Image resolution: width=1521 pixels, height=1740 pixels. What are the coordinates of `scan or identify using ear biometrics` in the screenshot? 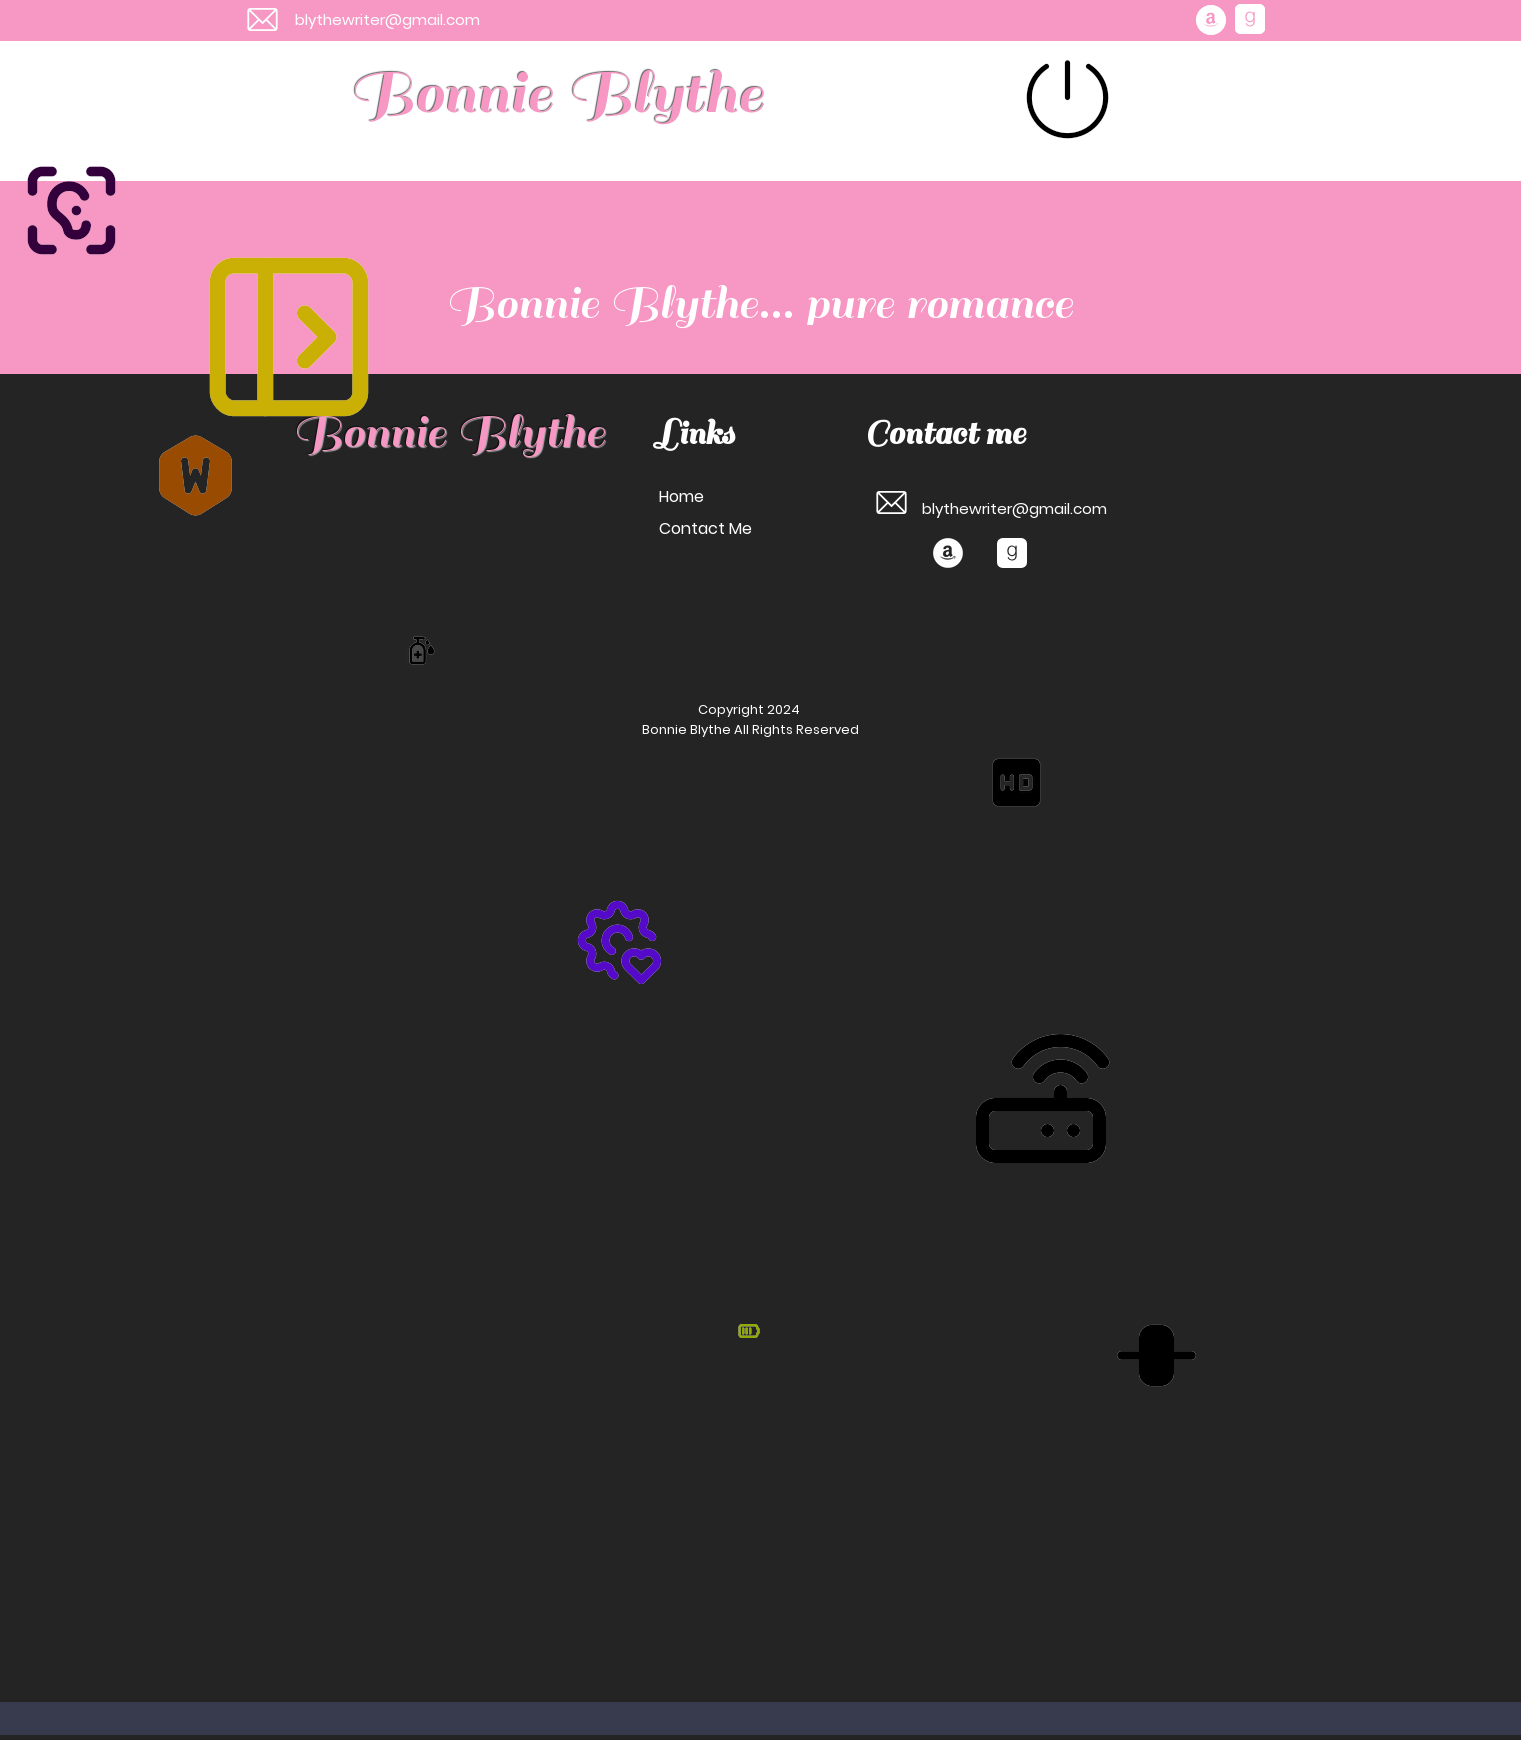 It's located at (71, 210).